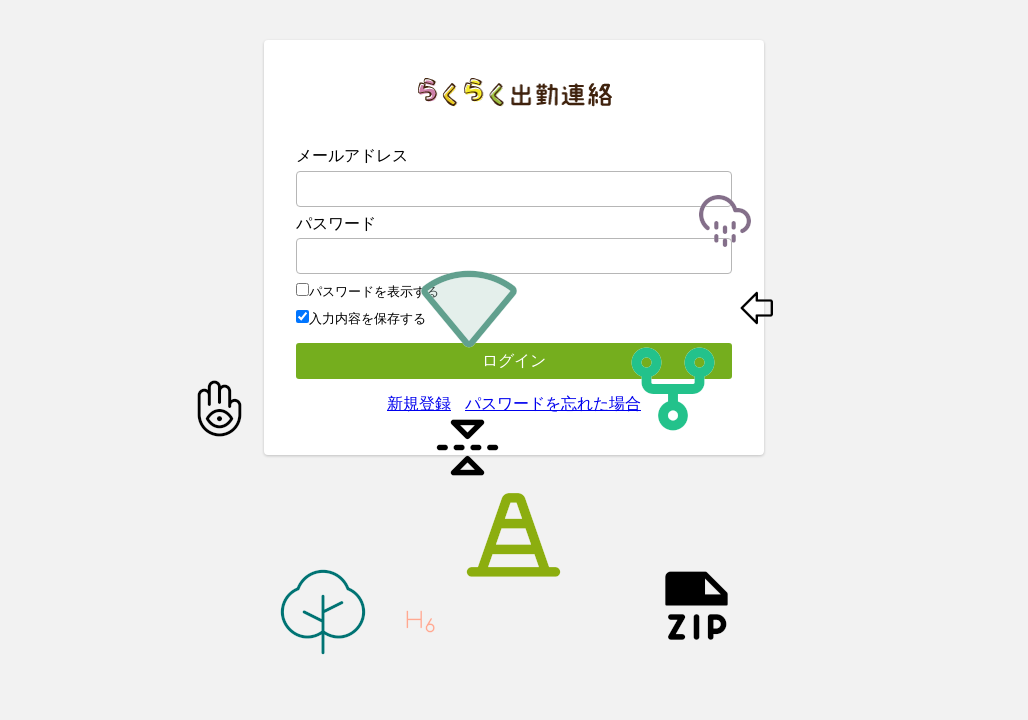  Describe the element at coordinates (467, 447) in the screenshot. I see `flip image vertically` at that location.